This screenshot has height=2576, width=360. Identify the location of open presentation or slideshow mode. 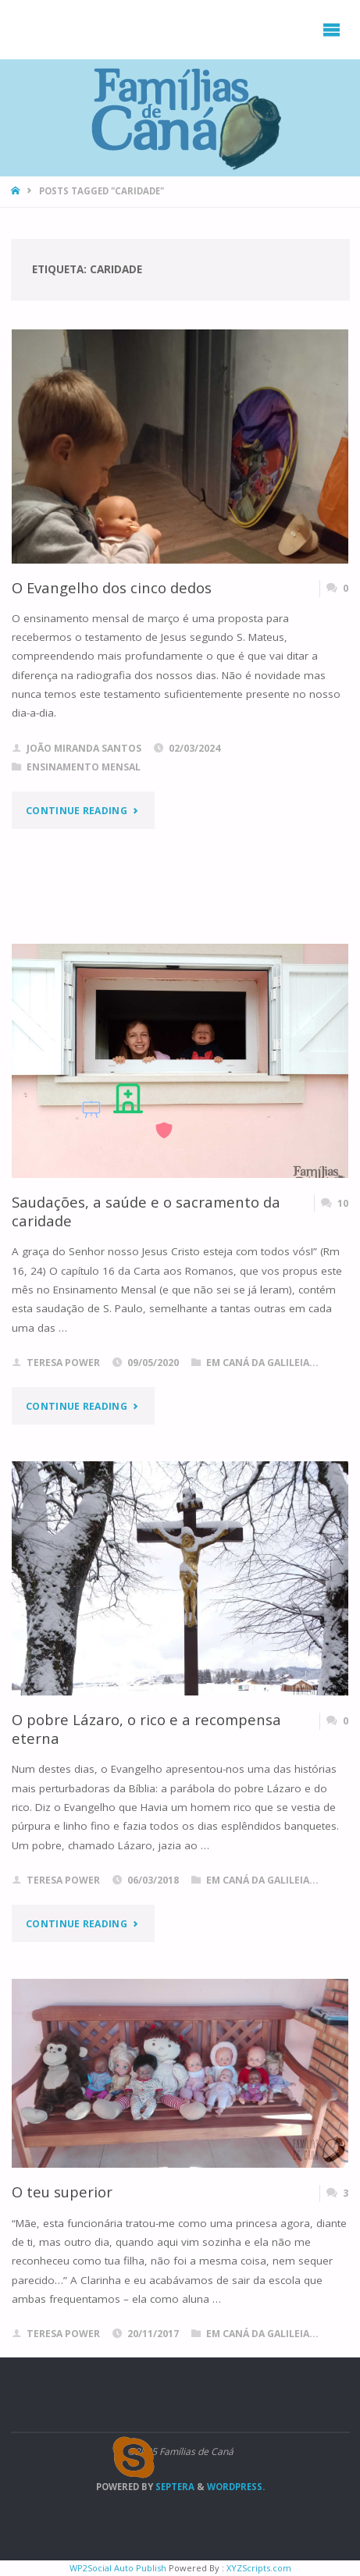
(91, 1109).